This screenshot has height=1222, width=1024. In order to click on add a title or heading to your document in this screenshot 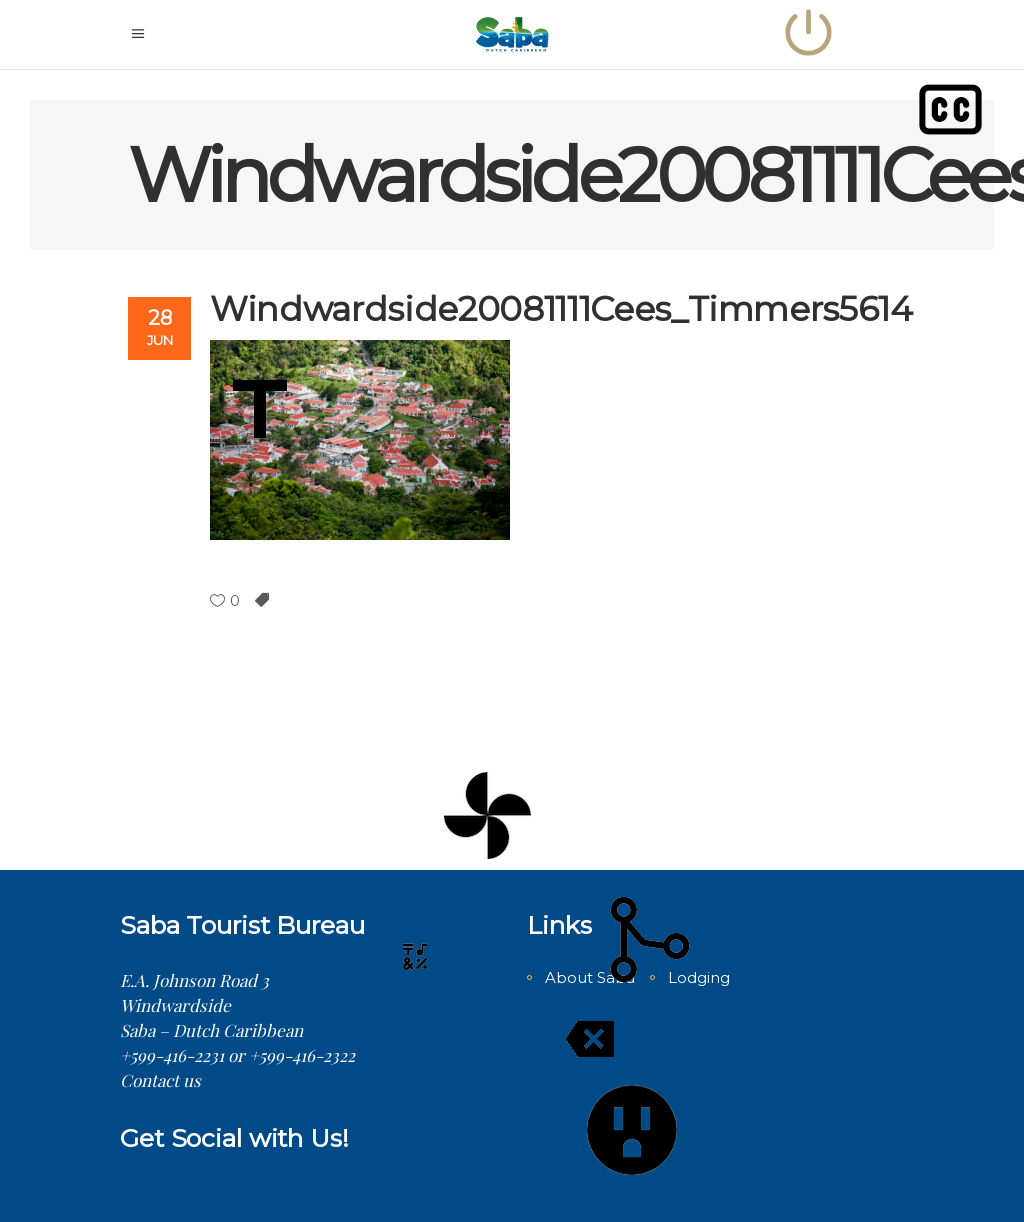, I will do `click(260, 411)`.